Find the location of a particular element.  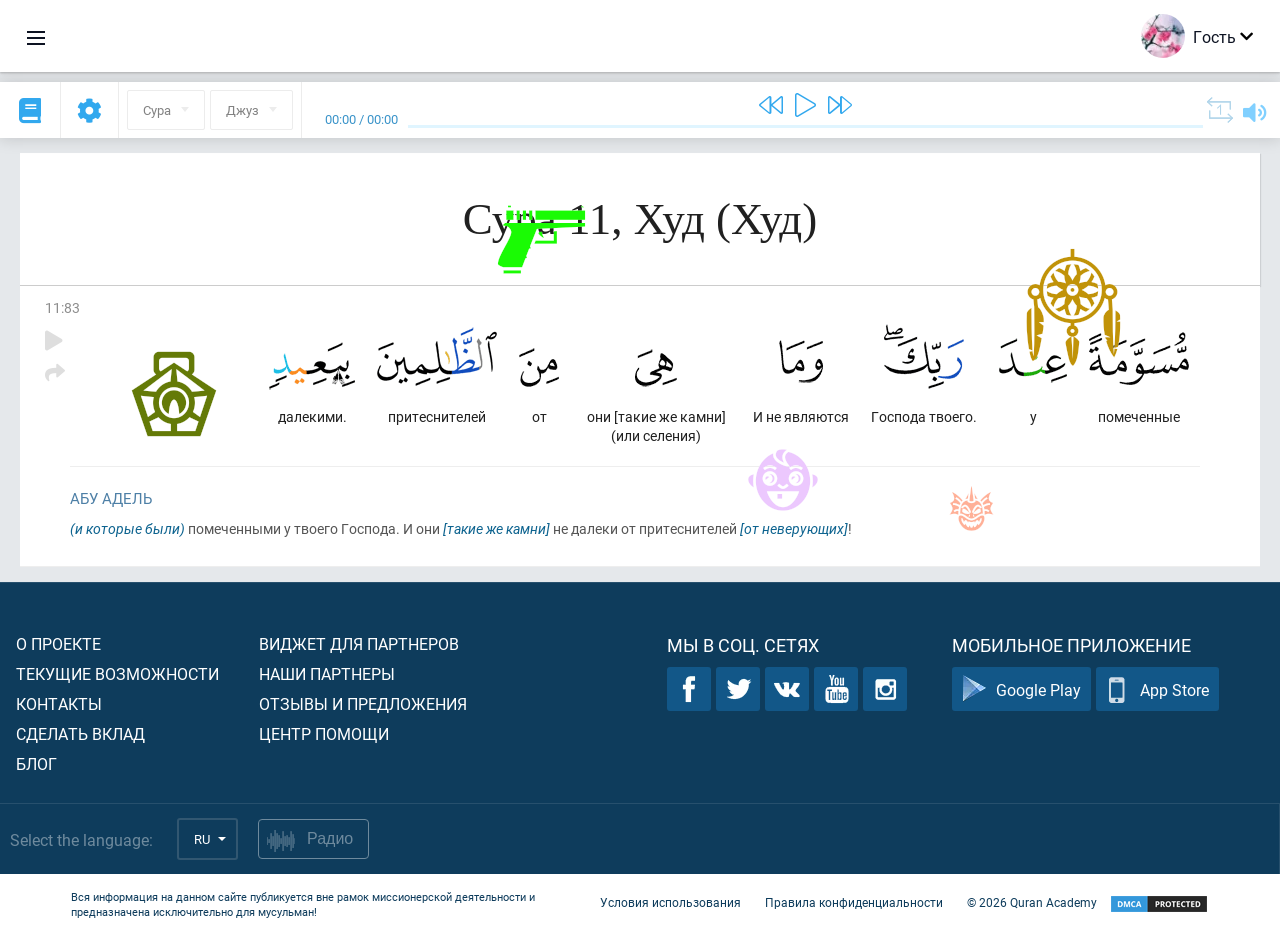

access camping or outdoor activity features is located at coordinates (338, 376).